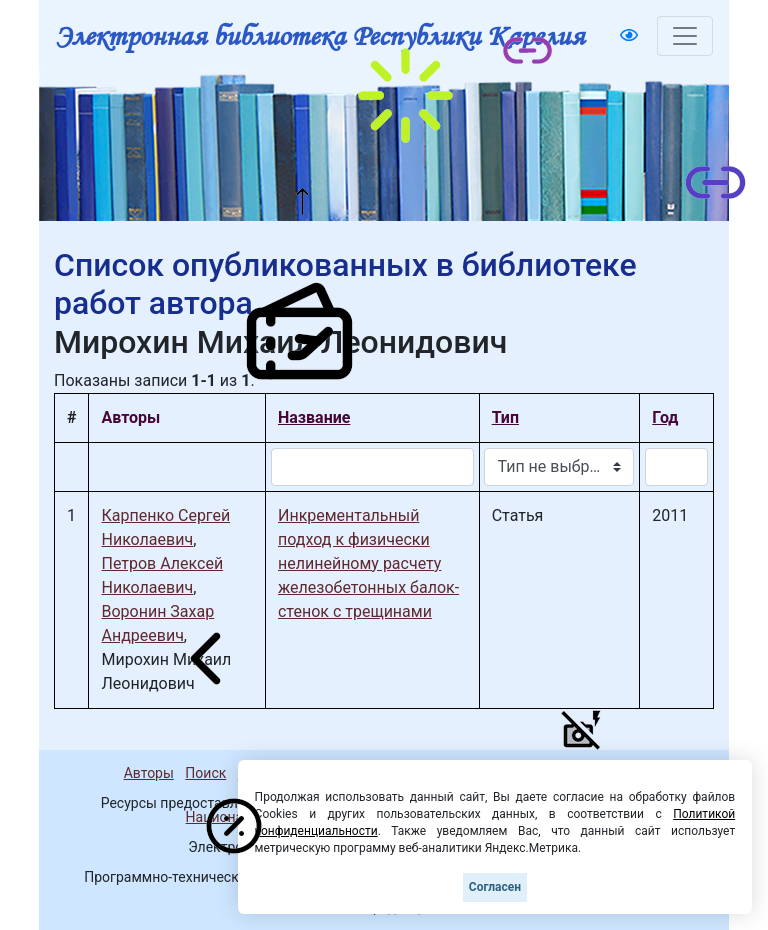  What do you see at coordinates (582, 729) in the screenshot?
I see `disable camera flash` at bounding box center [582, 729].